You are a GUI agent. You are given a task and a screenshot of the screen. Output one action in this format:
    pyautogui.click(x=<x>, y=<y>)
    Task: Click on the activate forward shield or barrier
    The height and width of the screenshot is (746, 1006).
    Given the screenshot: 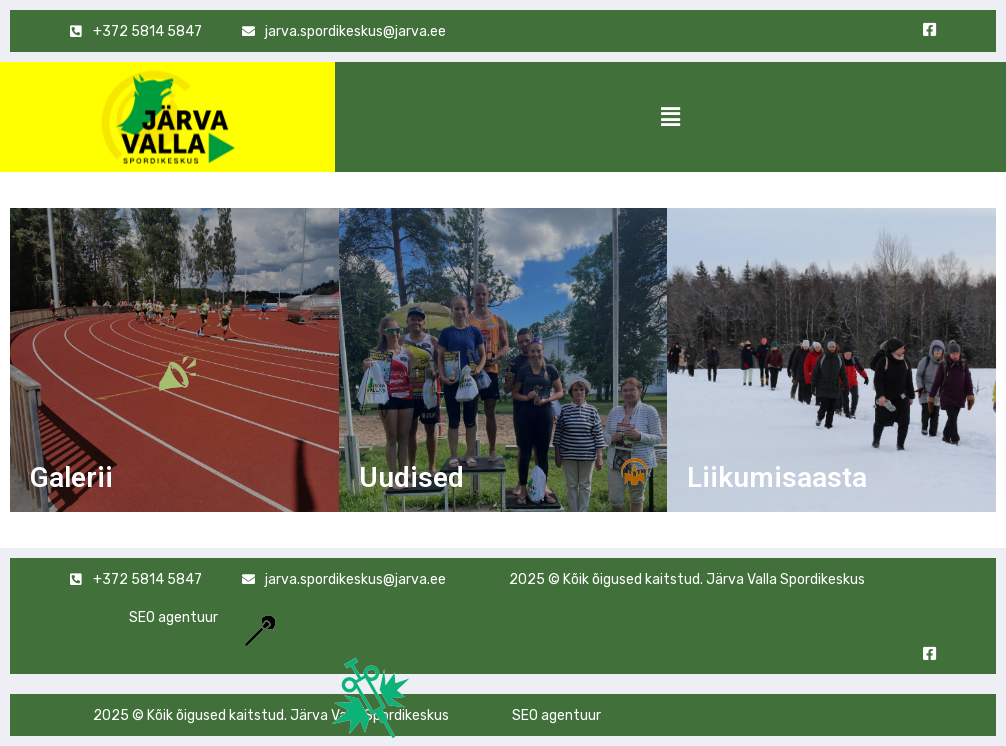 What is the action you would take?
    pyautogui.click(x=634, y=471)
    